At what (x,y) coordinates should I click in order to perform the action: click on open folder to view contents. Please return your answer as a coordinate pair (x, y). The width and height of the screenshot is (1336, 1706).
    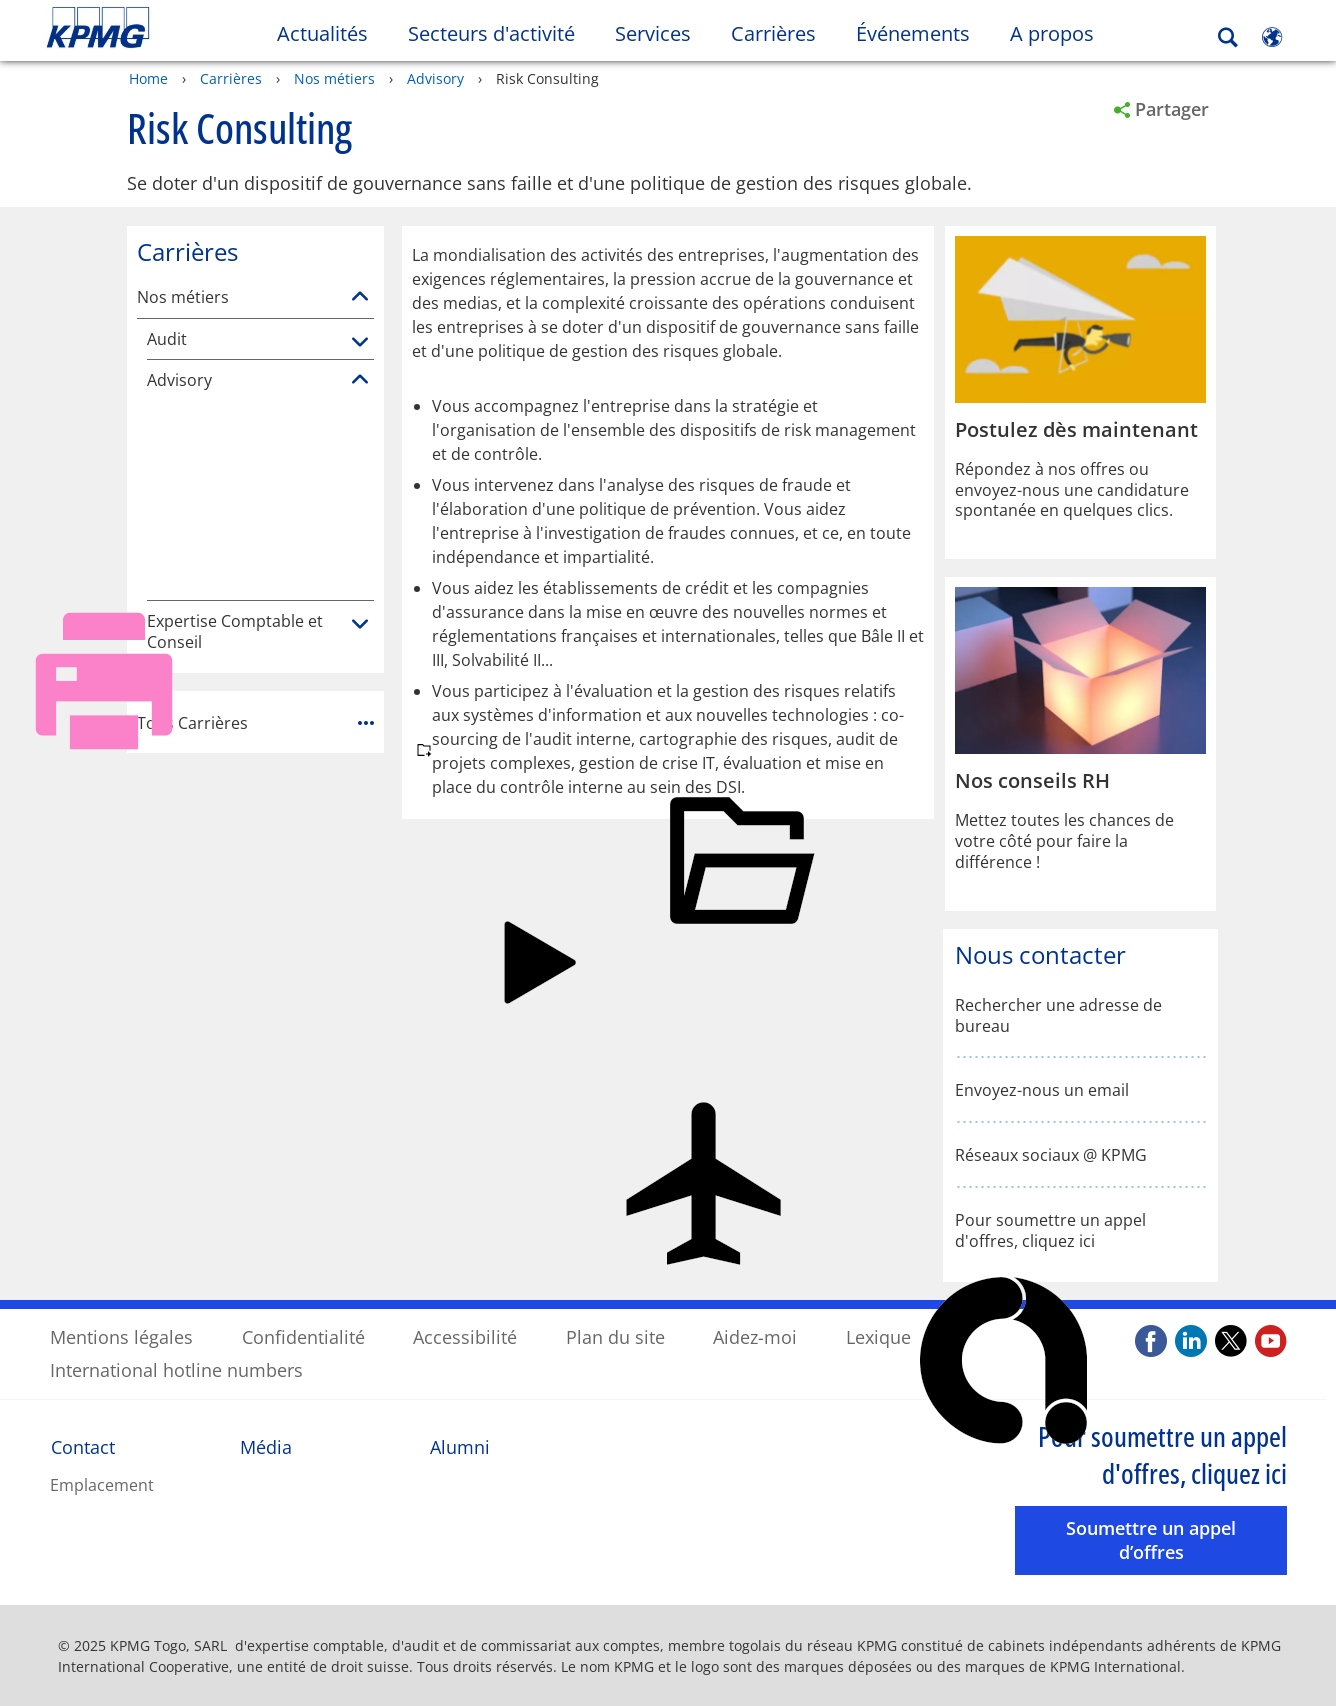
    Looking at the image, I should click on (740, 860).